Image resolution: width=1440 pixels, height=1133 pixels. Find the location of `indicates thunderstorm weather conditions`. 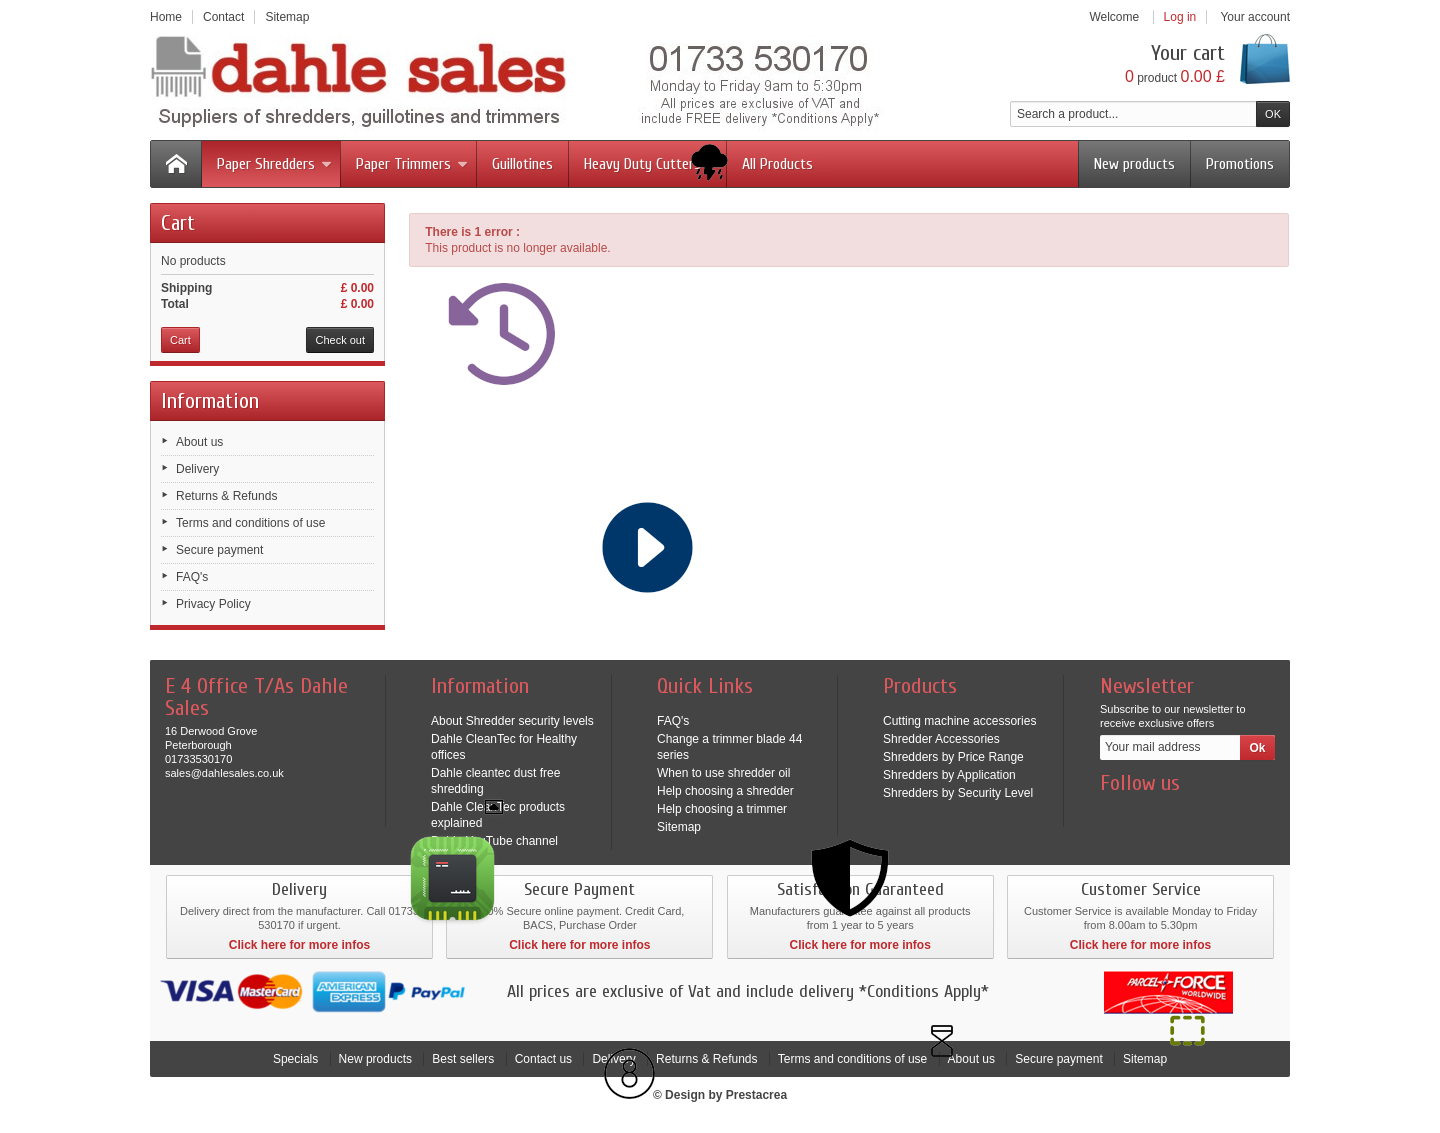

indicates thunderstorm weather conditions is located at coordinates (709, 162).